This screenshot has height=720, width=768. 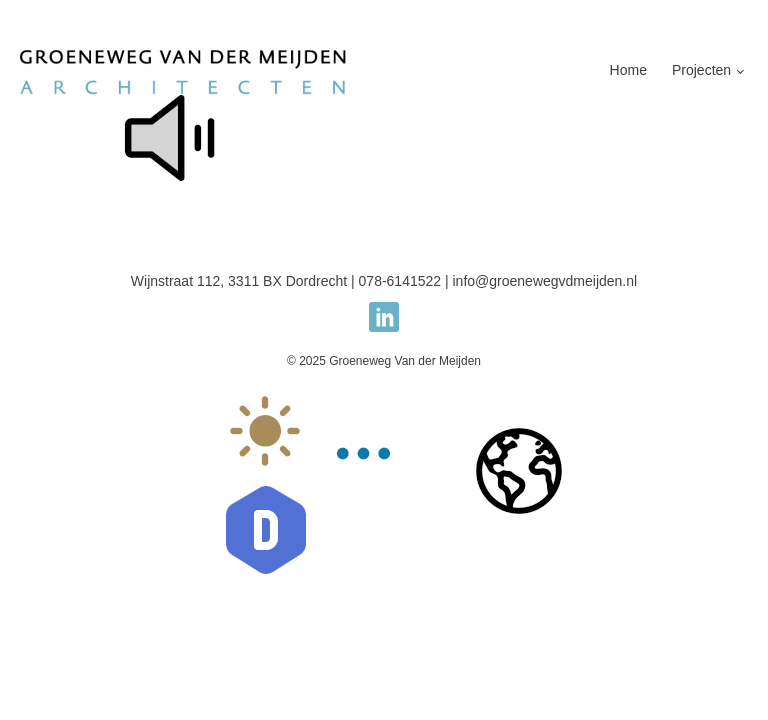 What do you see at coordinates (519, 471) in the screenshot?
I see `switch to global or worldwide view` at bounding box center [519, 471].